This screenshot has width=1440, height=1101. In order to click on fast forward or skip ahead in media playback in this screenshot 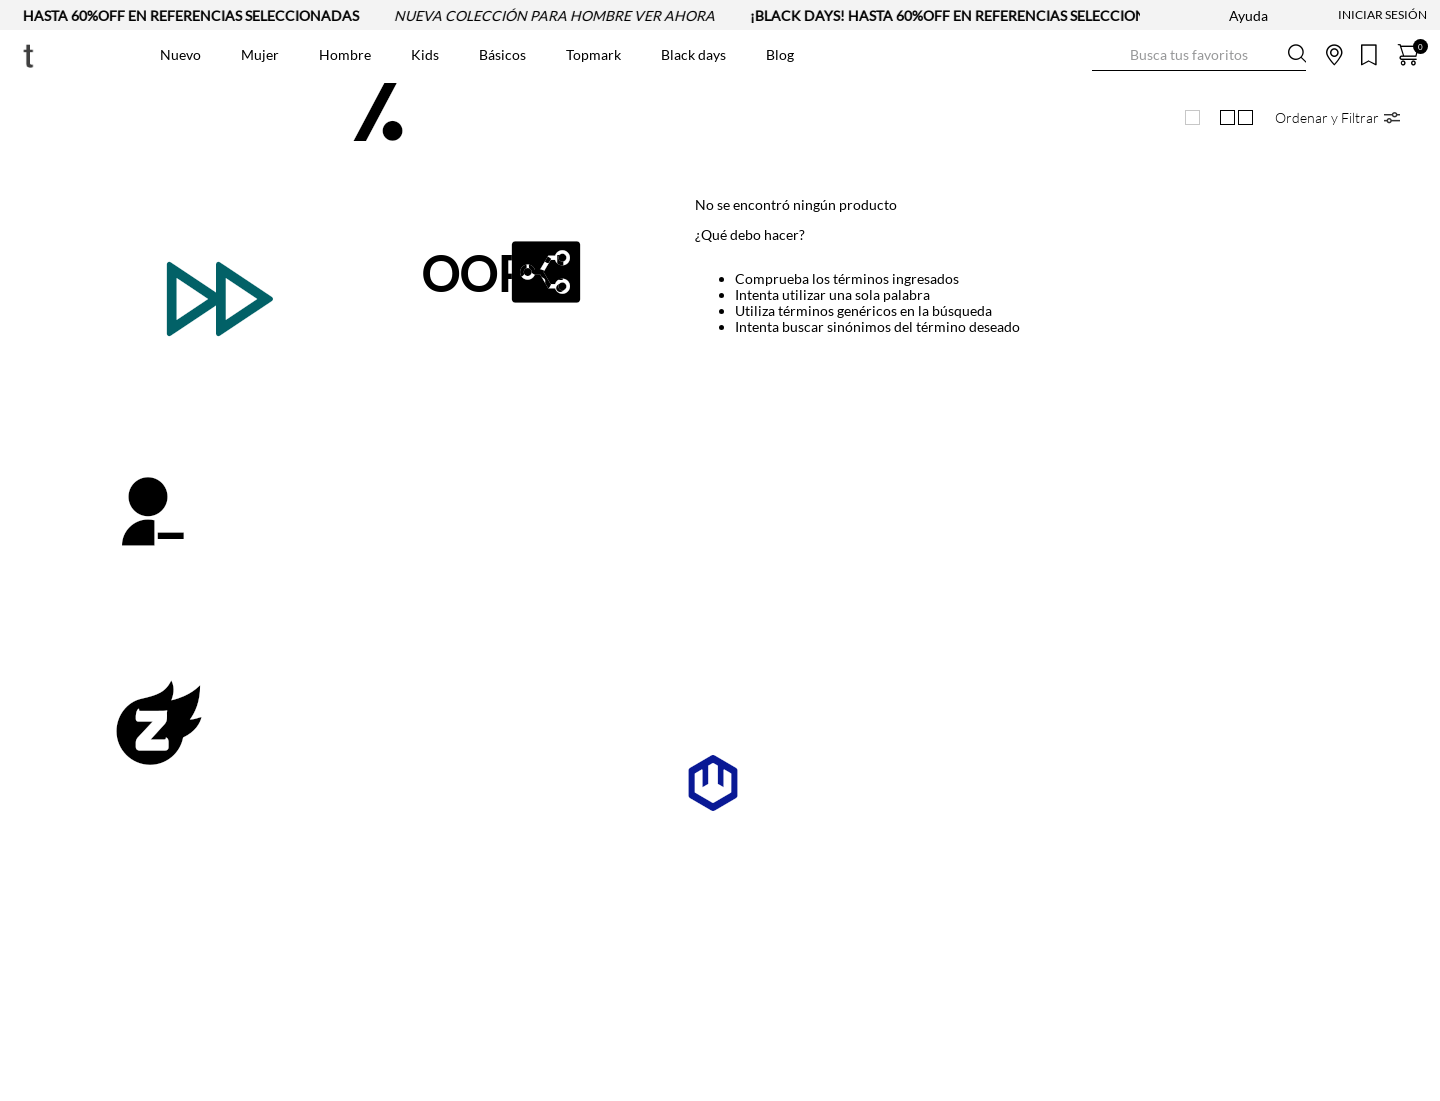, I will do `click(216, 299)`.